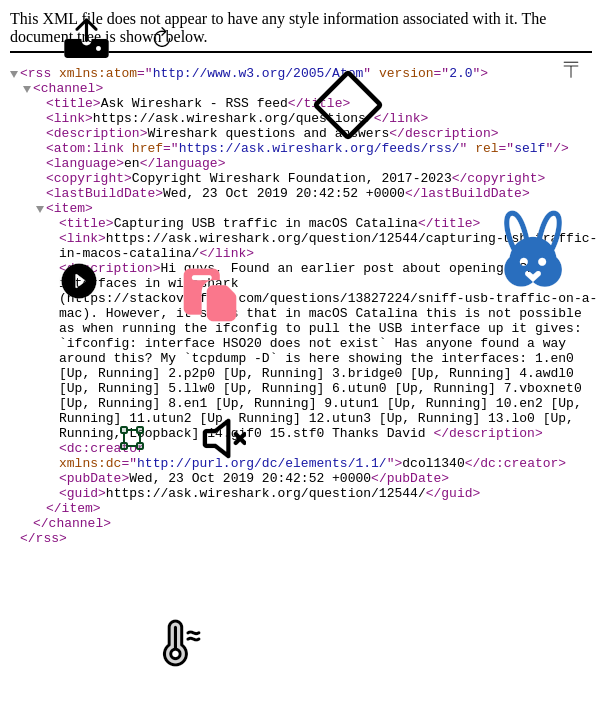 The width and height of the screenshot is (602, 720). I want to click on mute audio, so click(222, 438).